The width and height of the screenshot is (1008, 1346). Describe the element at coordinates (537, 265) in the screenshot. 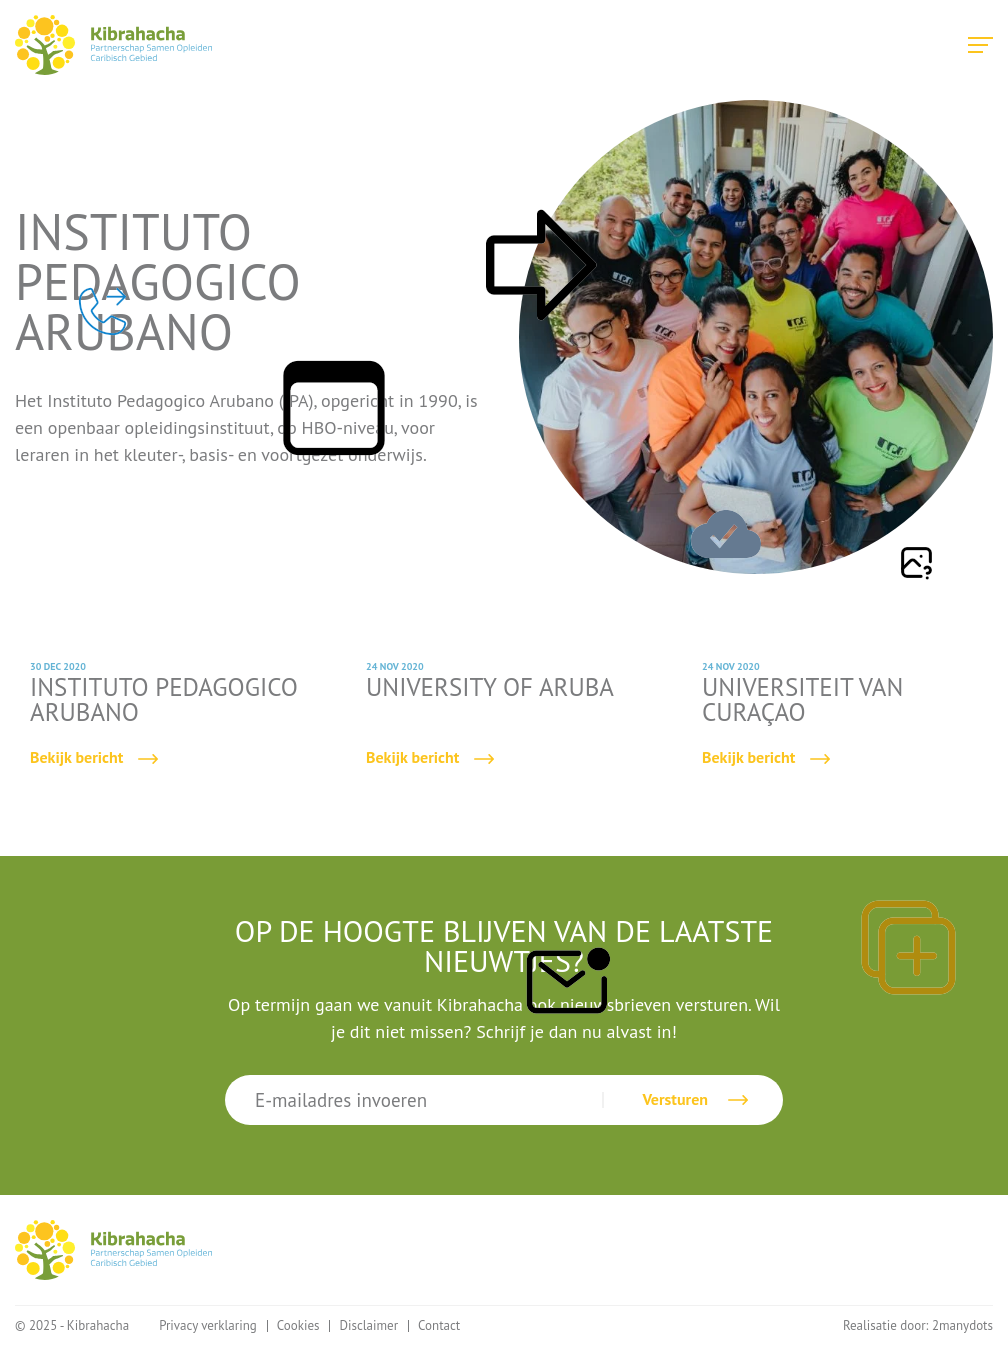

I see `navigate to the next item or step` at that location.